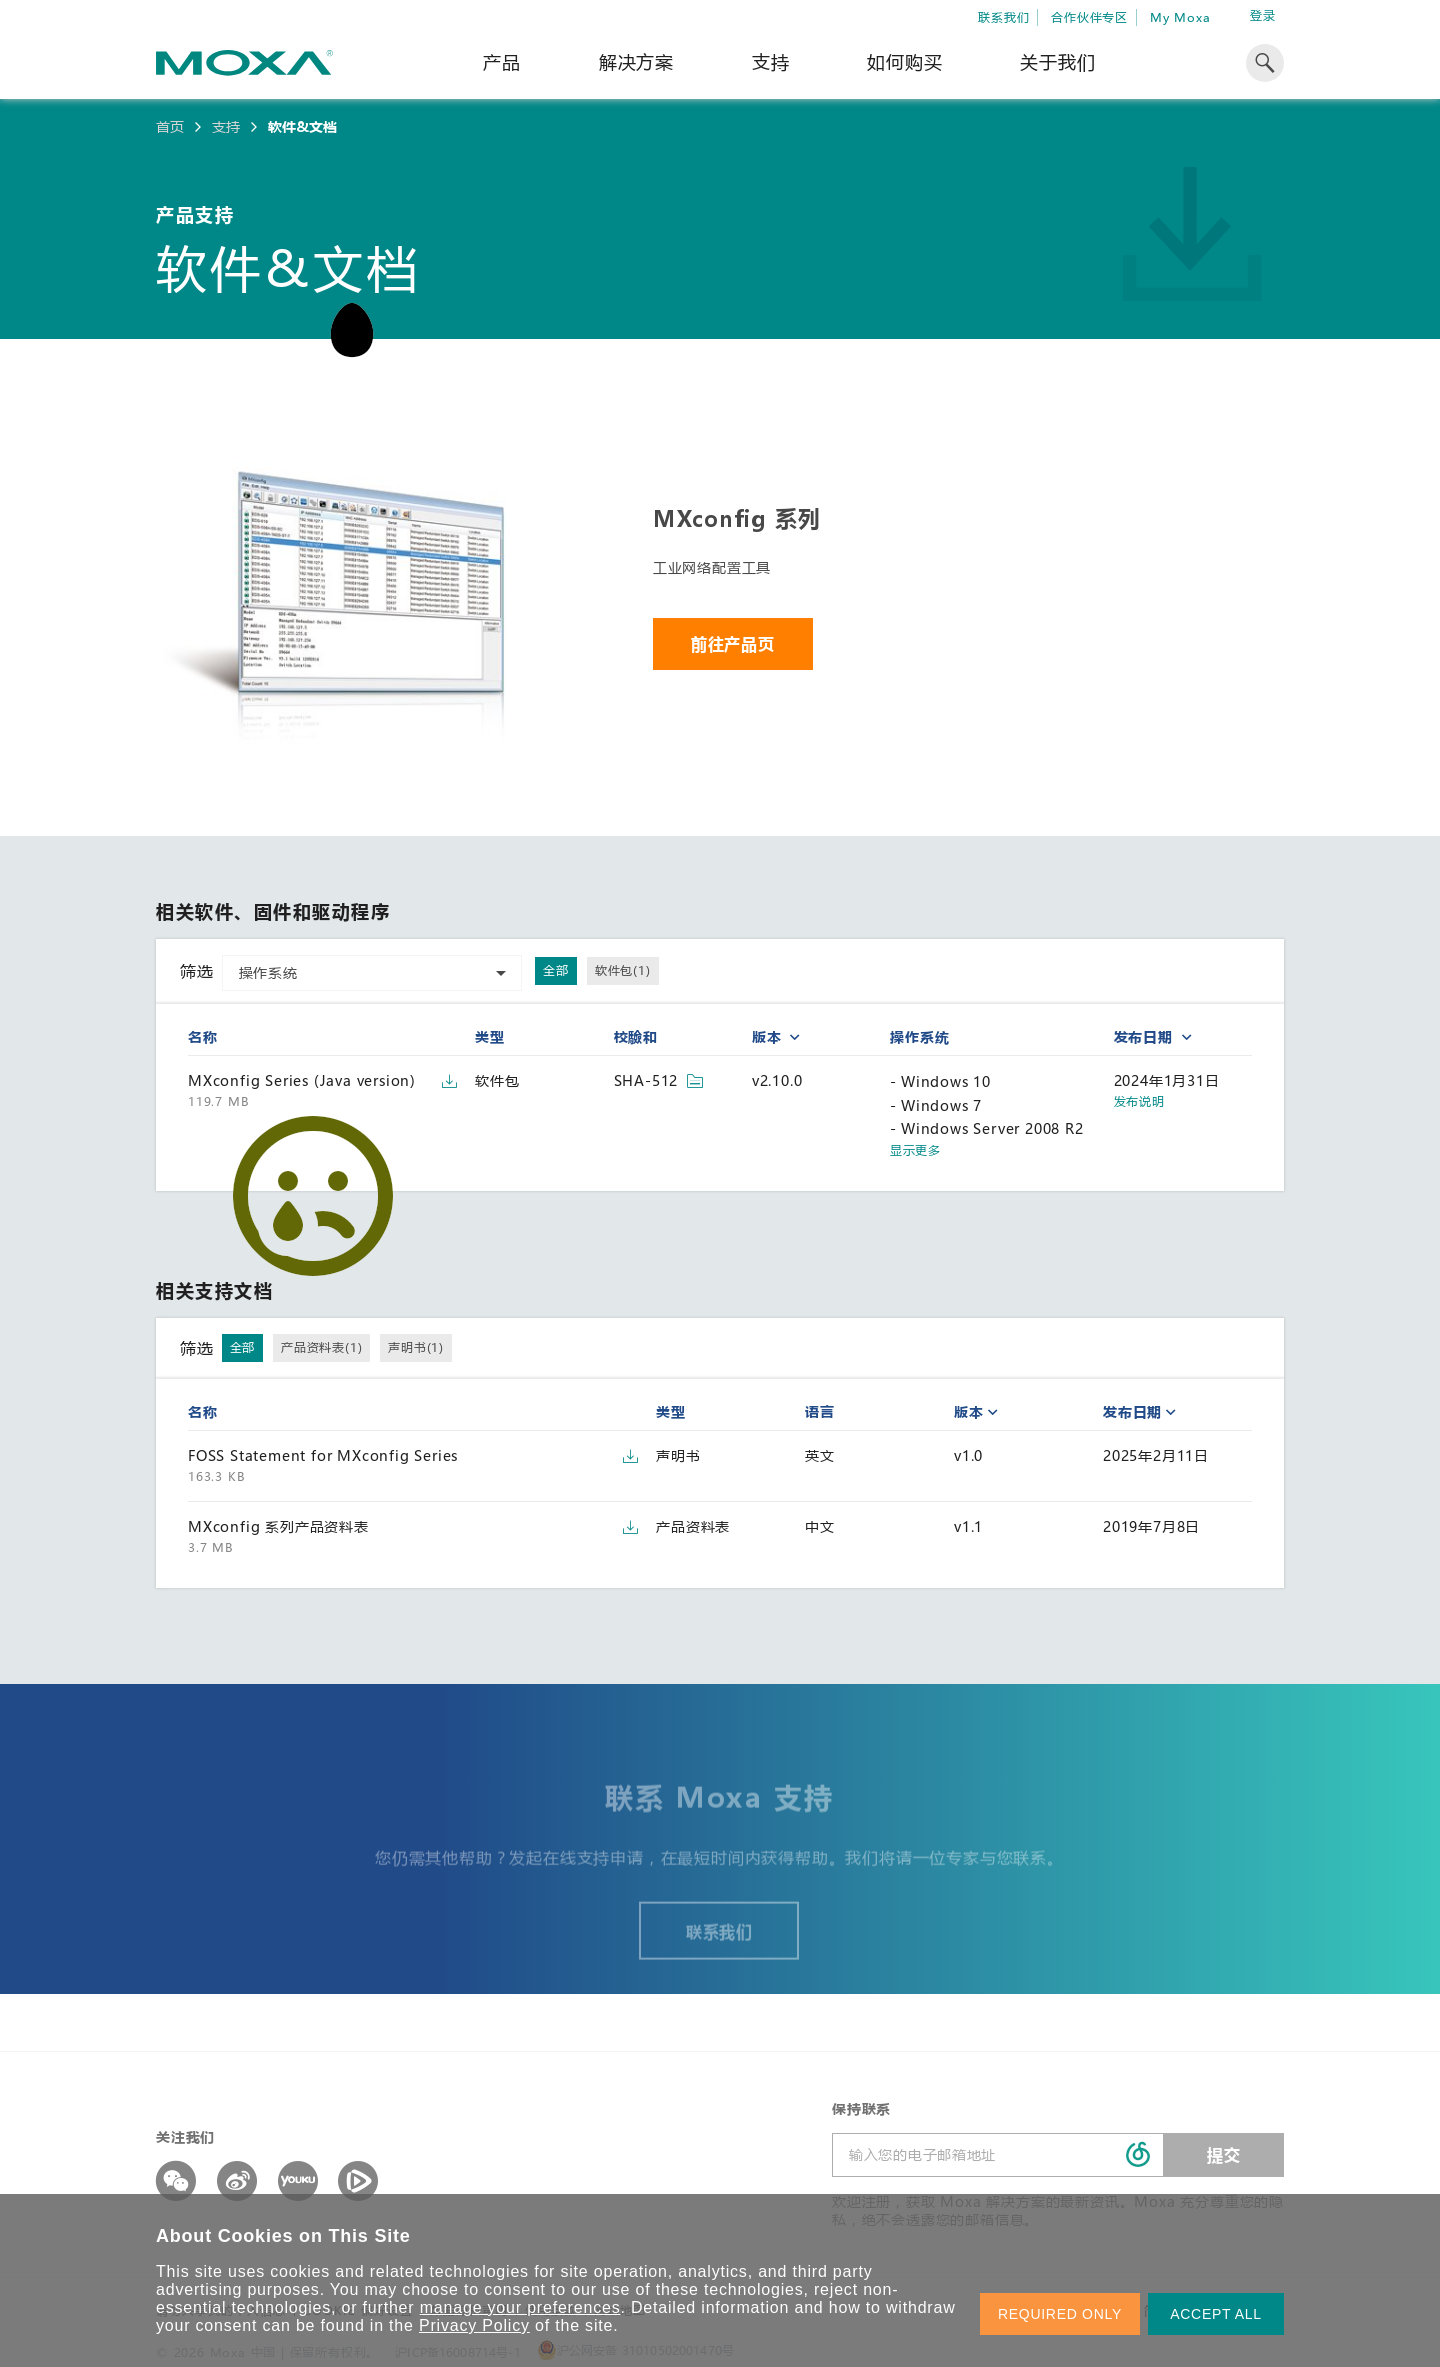 Image resolution: width=1440 pixels, height=2367 pixels. Describe the element at coordinates (1138, 2155) in the screenshot. I see `open NetEase Music app` at that location.